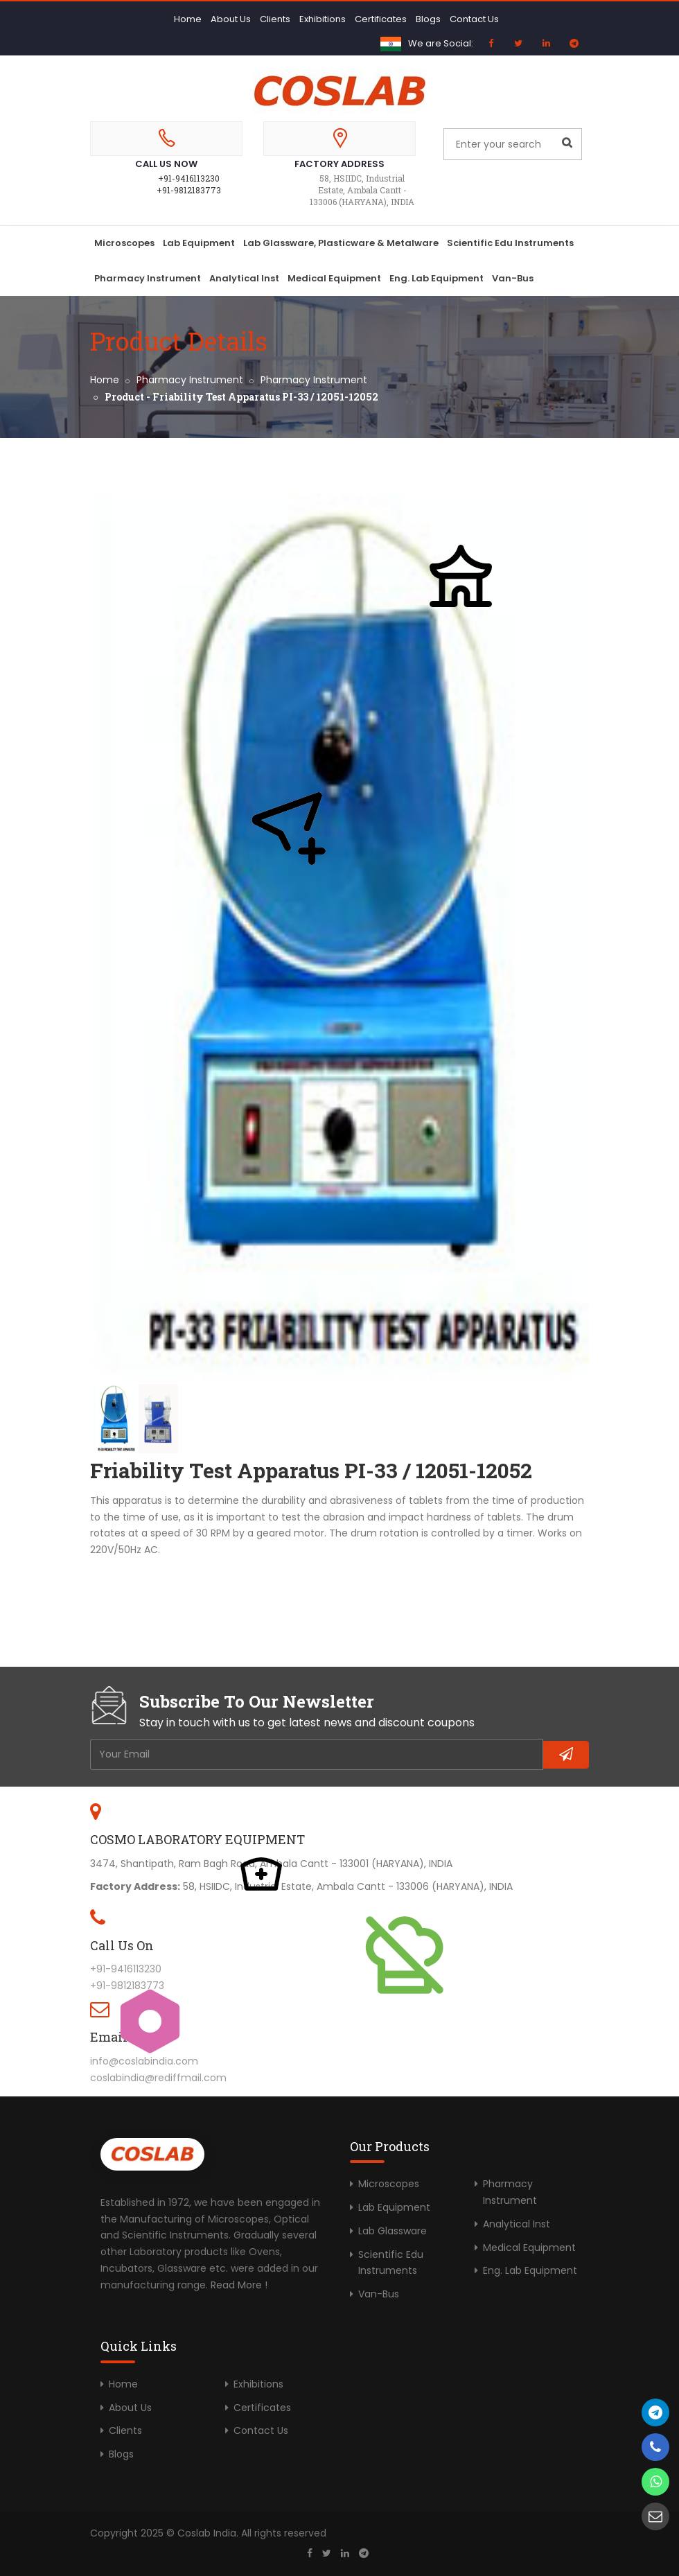 The image size is (679, 2576). Describe the element at coordinates (461, 576) in the screenshot. I see `view pavilion or gazebo location` at that location.